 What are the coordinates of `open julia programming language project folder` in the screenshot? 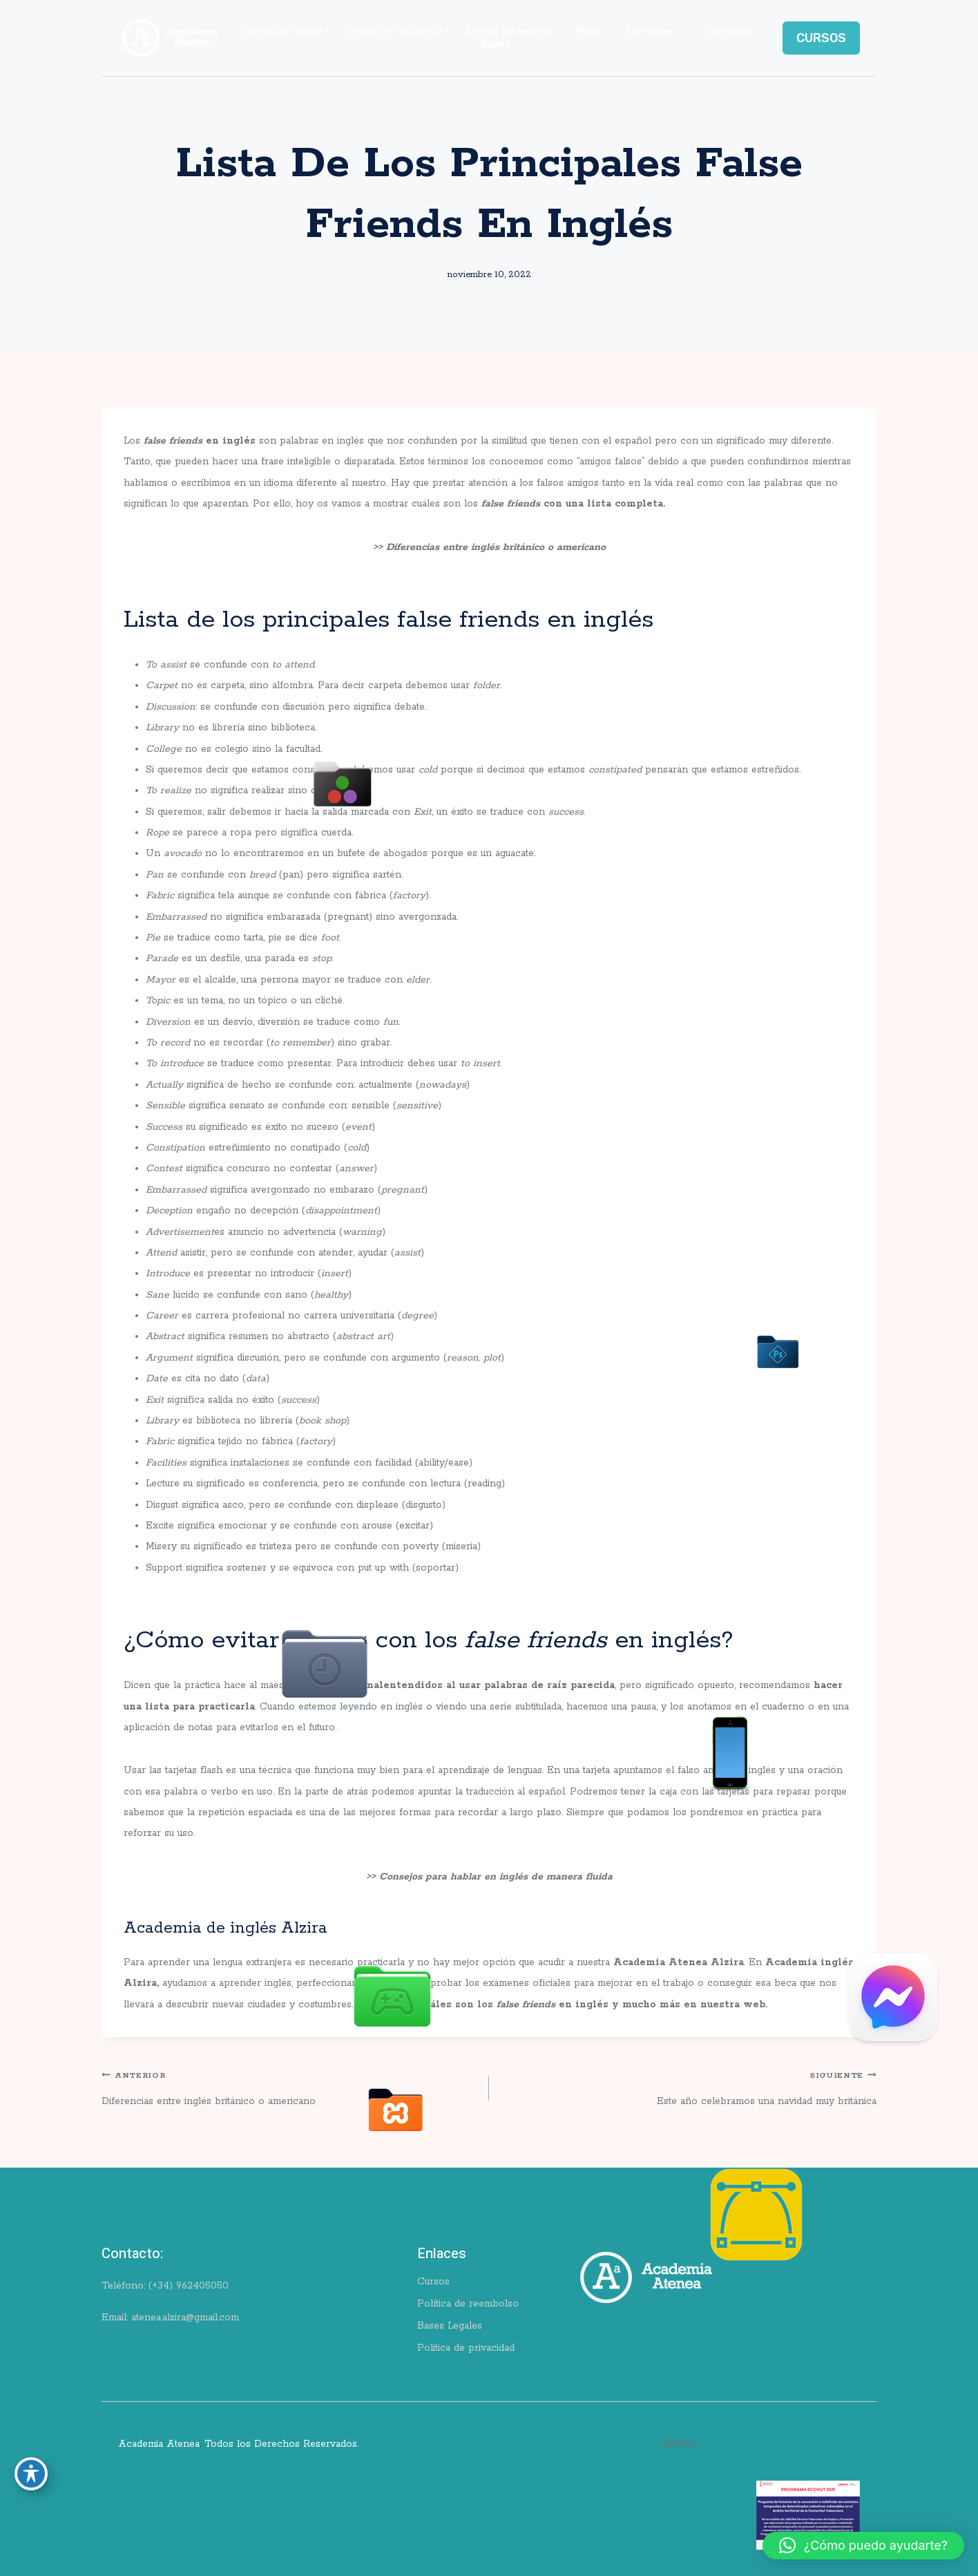 It's located at (342, 785).